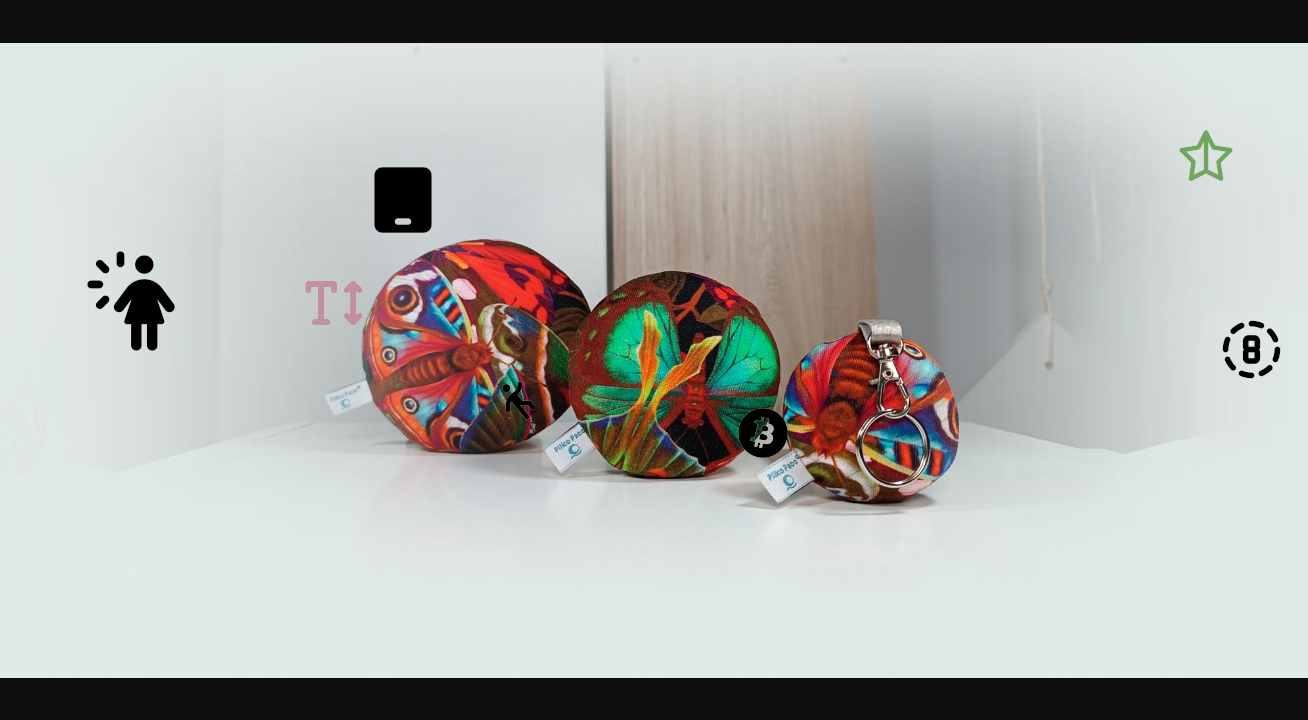 This screenshot has width=1308, height=720. I want to click on adjust text height or line spacing, so click(334, 303).